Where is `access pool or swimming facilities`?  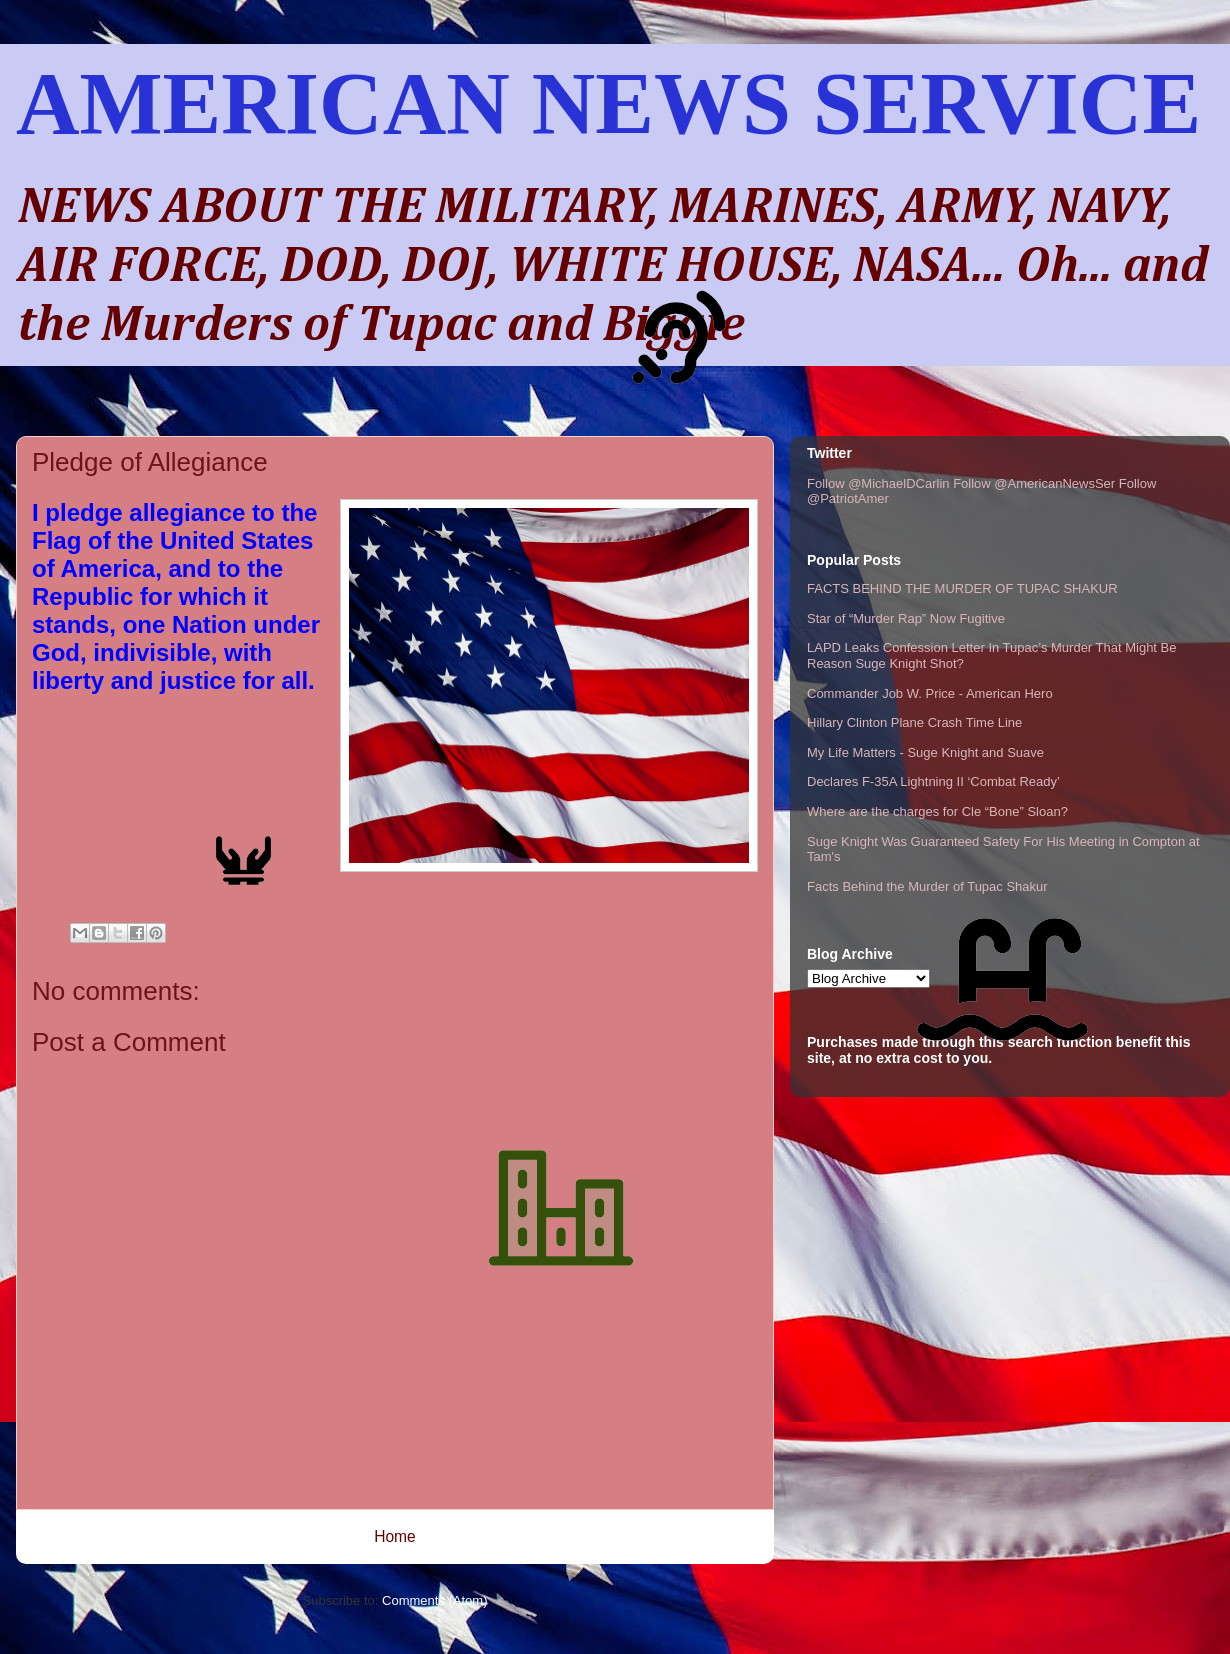
access pool or swimming facilities is located at coordinates (1002, 979).